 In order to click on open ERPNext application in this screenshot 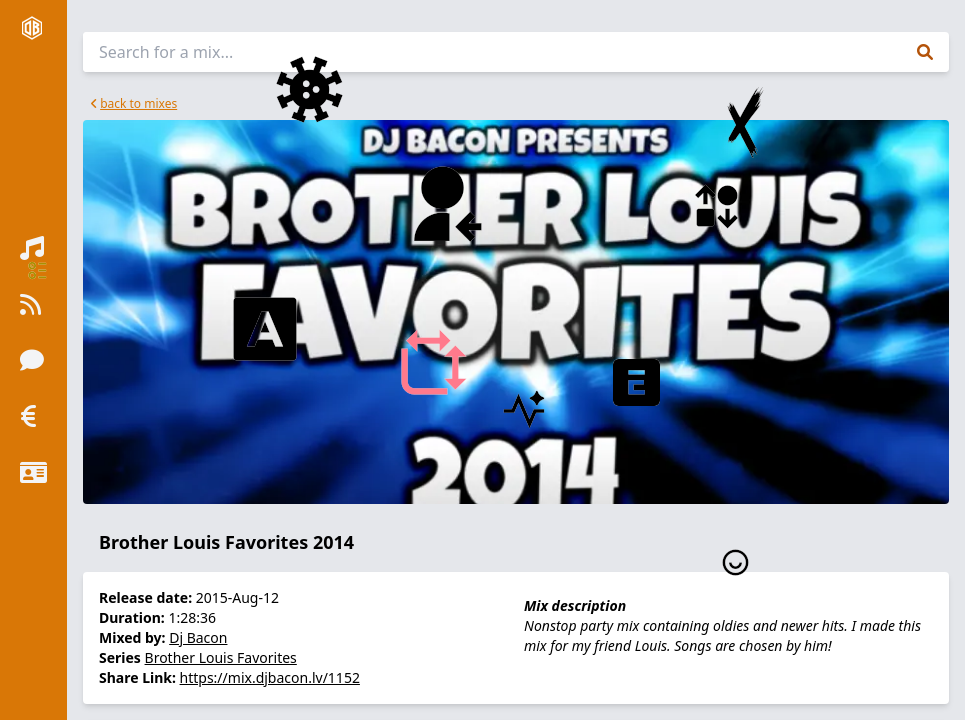, I will do `click(636, 382)`.